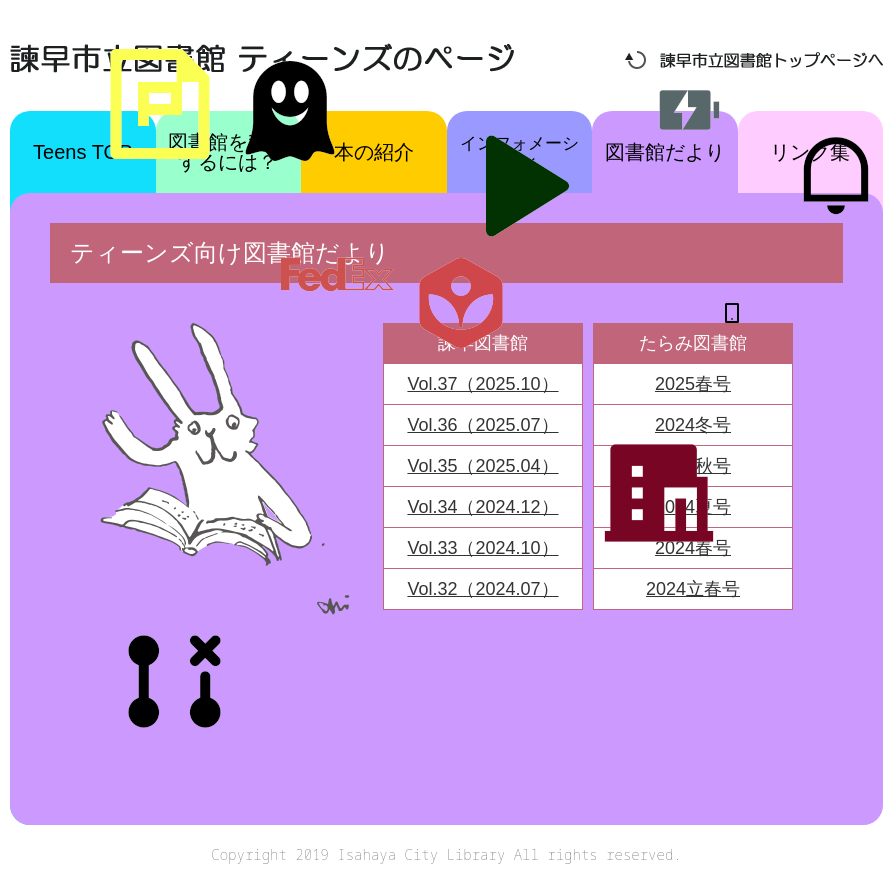 Image resolution: width=893 pixels, height=885 pixels. What do you see at coordinates (688, 110) in the screenshot?
I see `indicates battery is currently charging` at bounding box center [688, 110].